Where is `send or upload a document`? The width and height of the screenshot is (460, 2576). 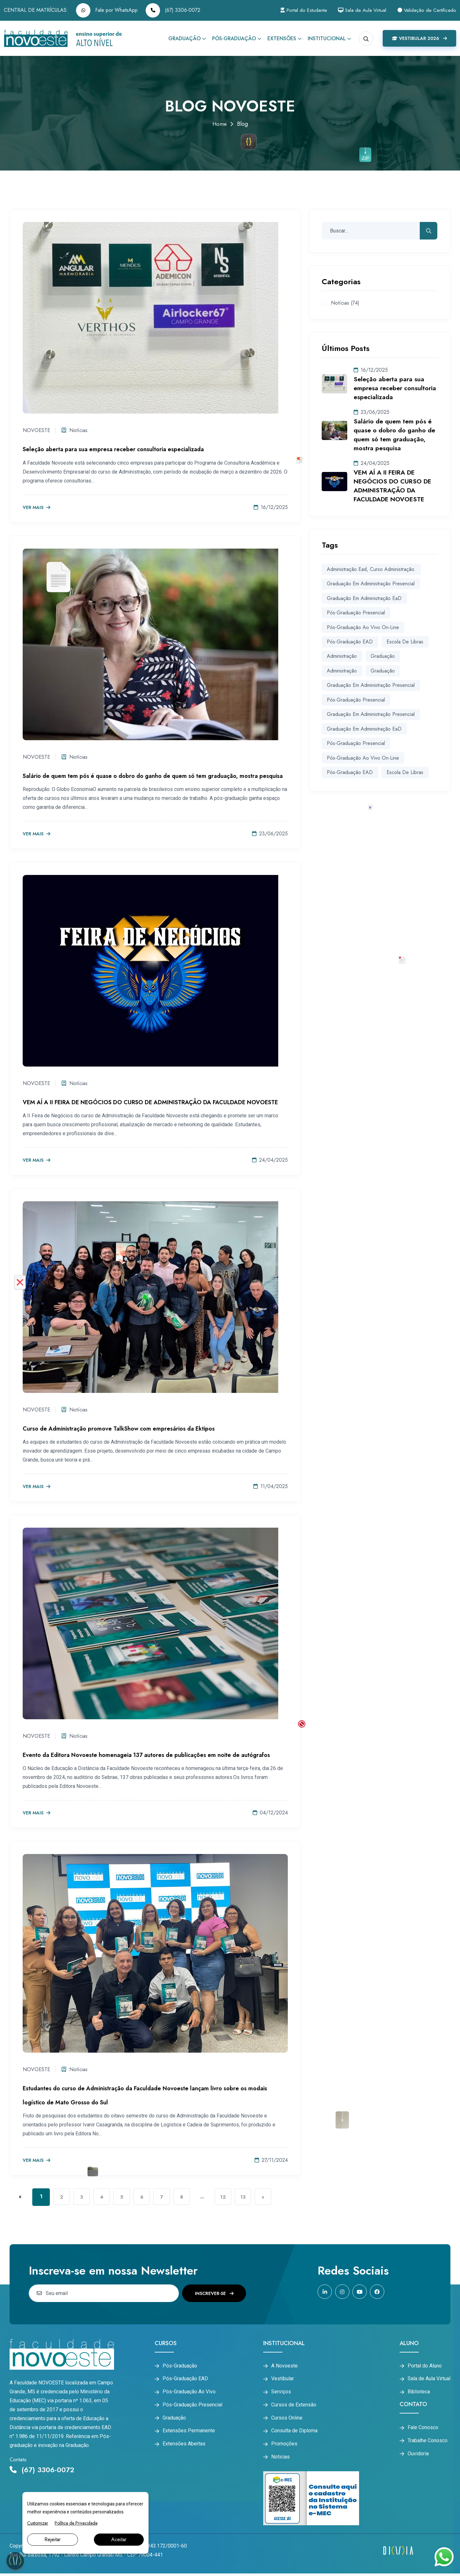 send or upload a document is located at coordinates (402, 960).